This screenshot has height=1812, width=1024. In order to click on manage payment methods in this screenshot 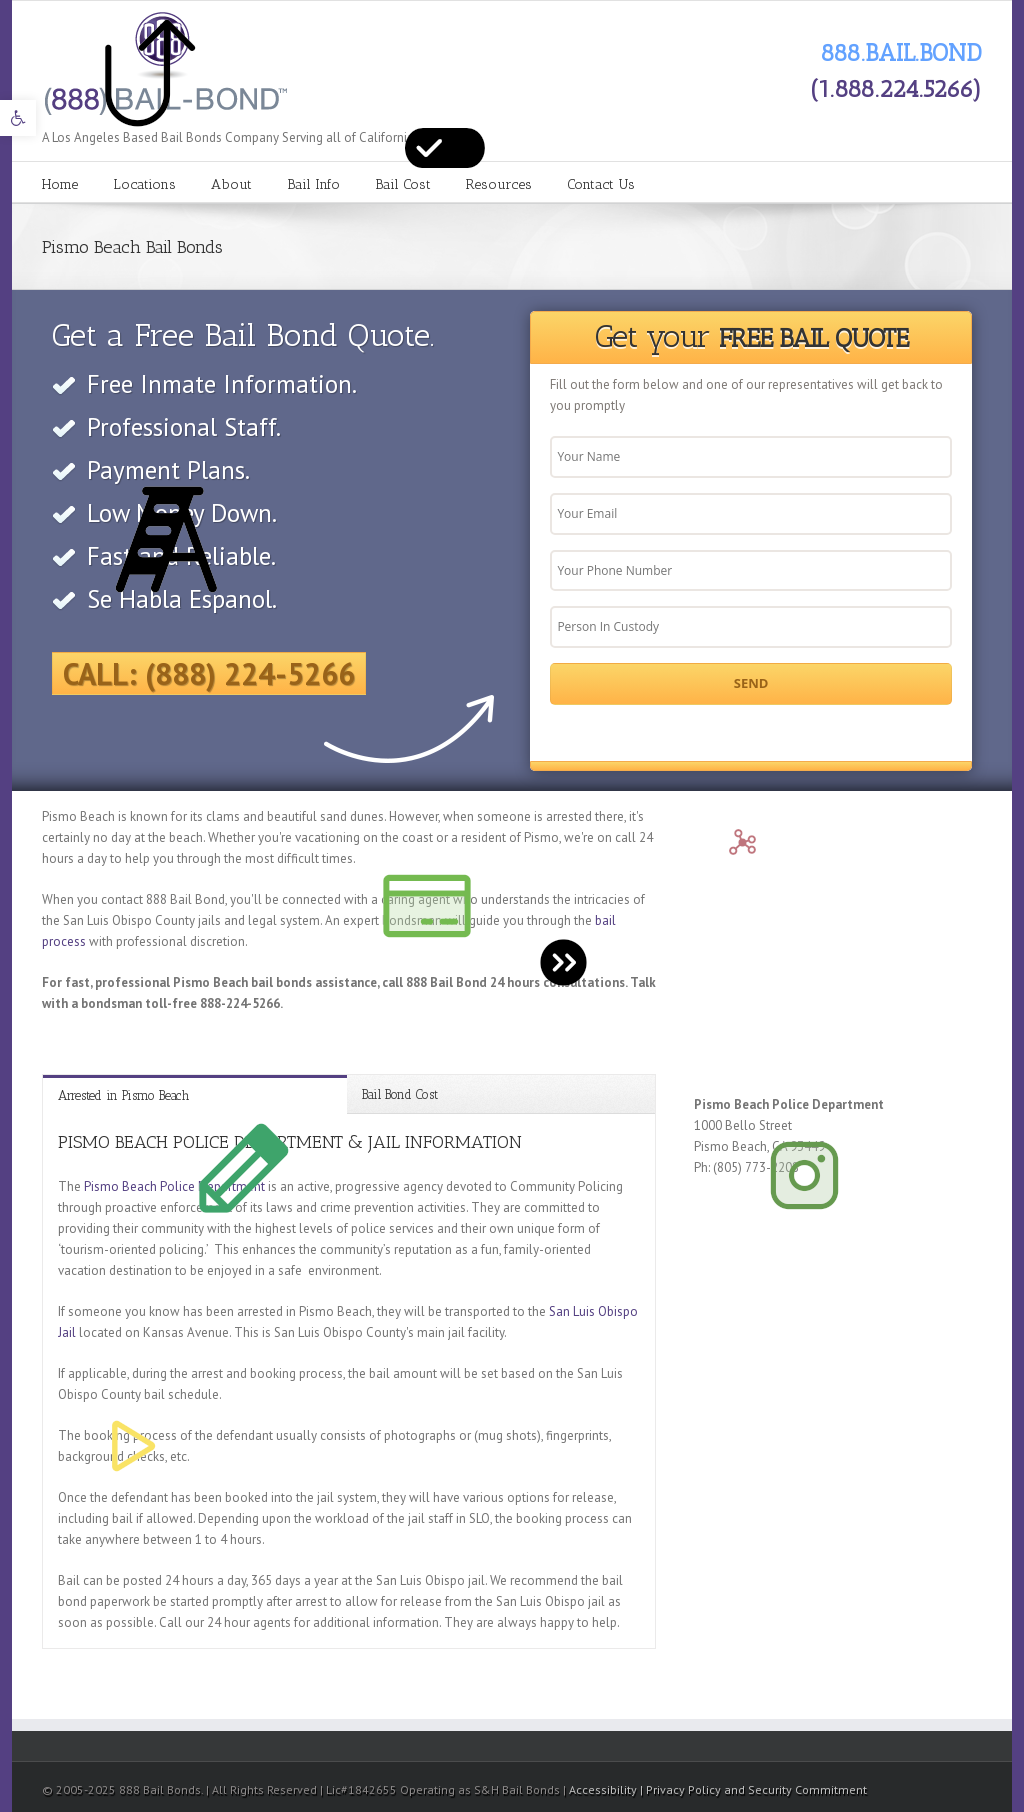, I will do `click(427, 906)`.